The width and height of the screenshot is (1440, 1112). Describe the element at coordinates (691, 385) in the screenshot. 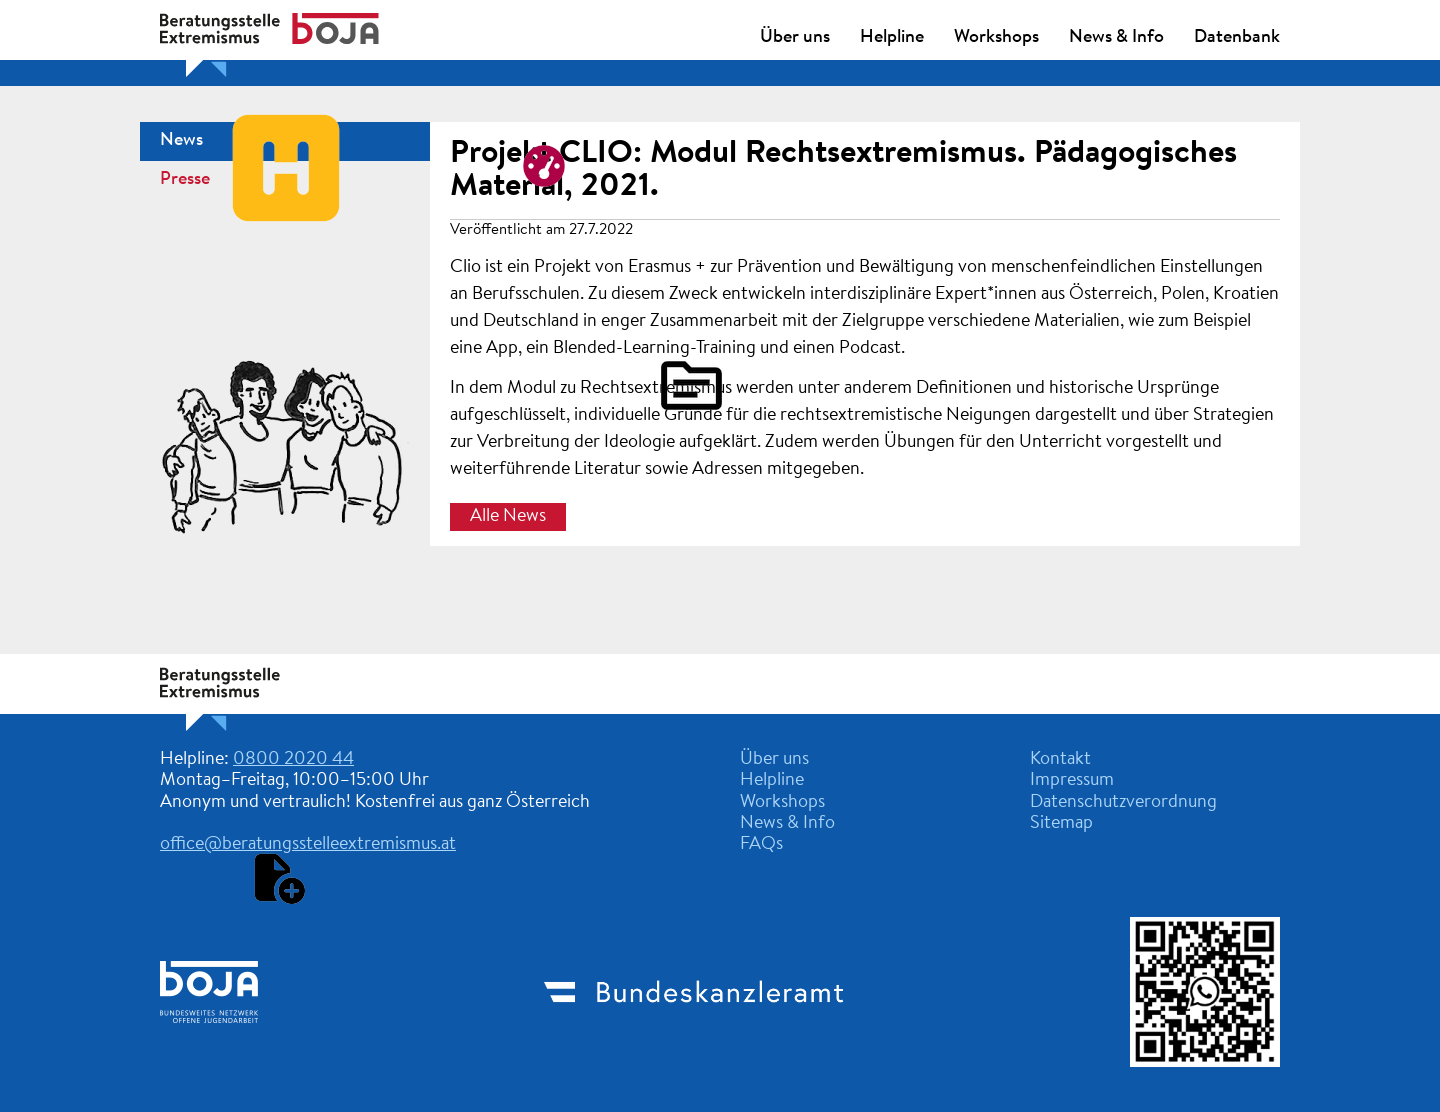

I see `access source files or documents` at that location.